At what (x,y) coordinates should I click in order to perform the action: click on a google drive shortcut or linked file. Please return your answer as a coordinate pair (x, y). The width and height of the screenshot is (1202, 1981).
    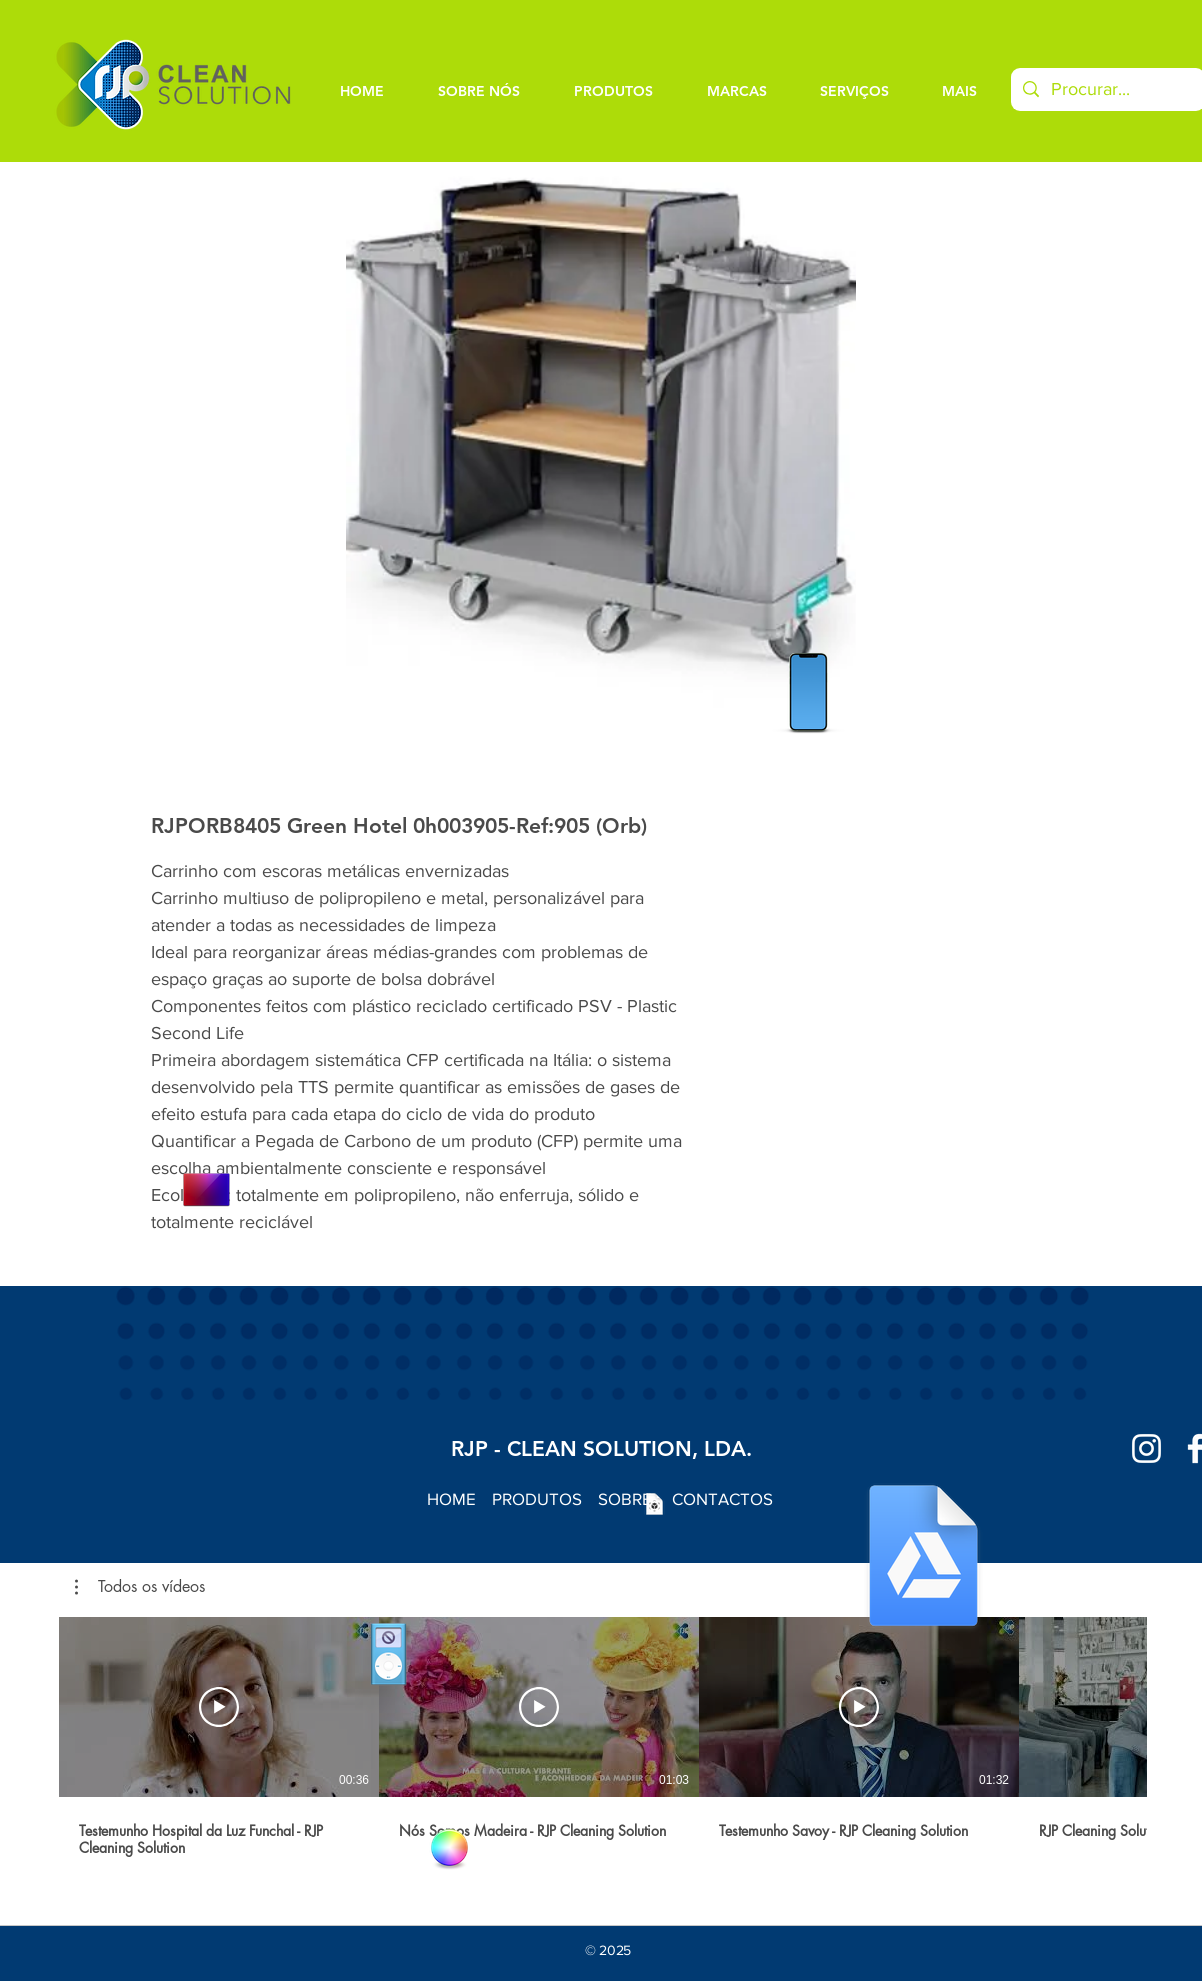
    Looking at the image, I should click on (923, 1558).